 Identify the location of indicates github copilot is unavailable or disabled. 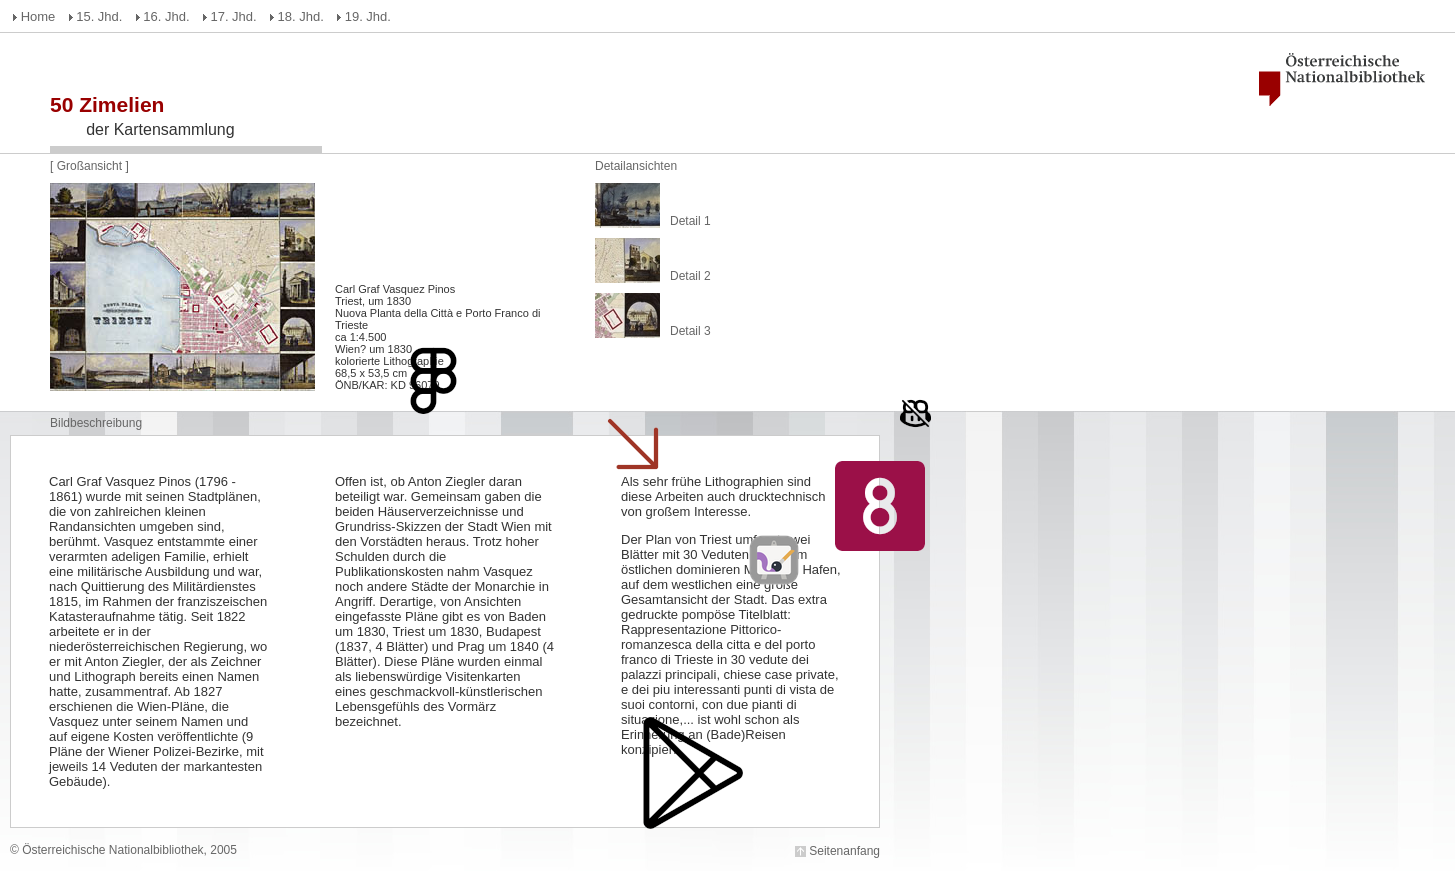
(915, 413).